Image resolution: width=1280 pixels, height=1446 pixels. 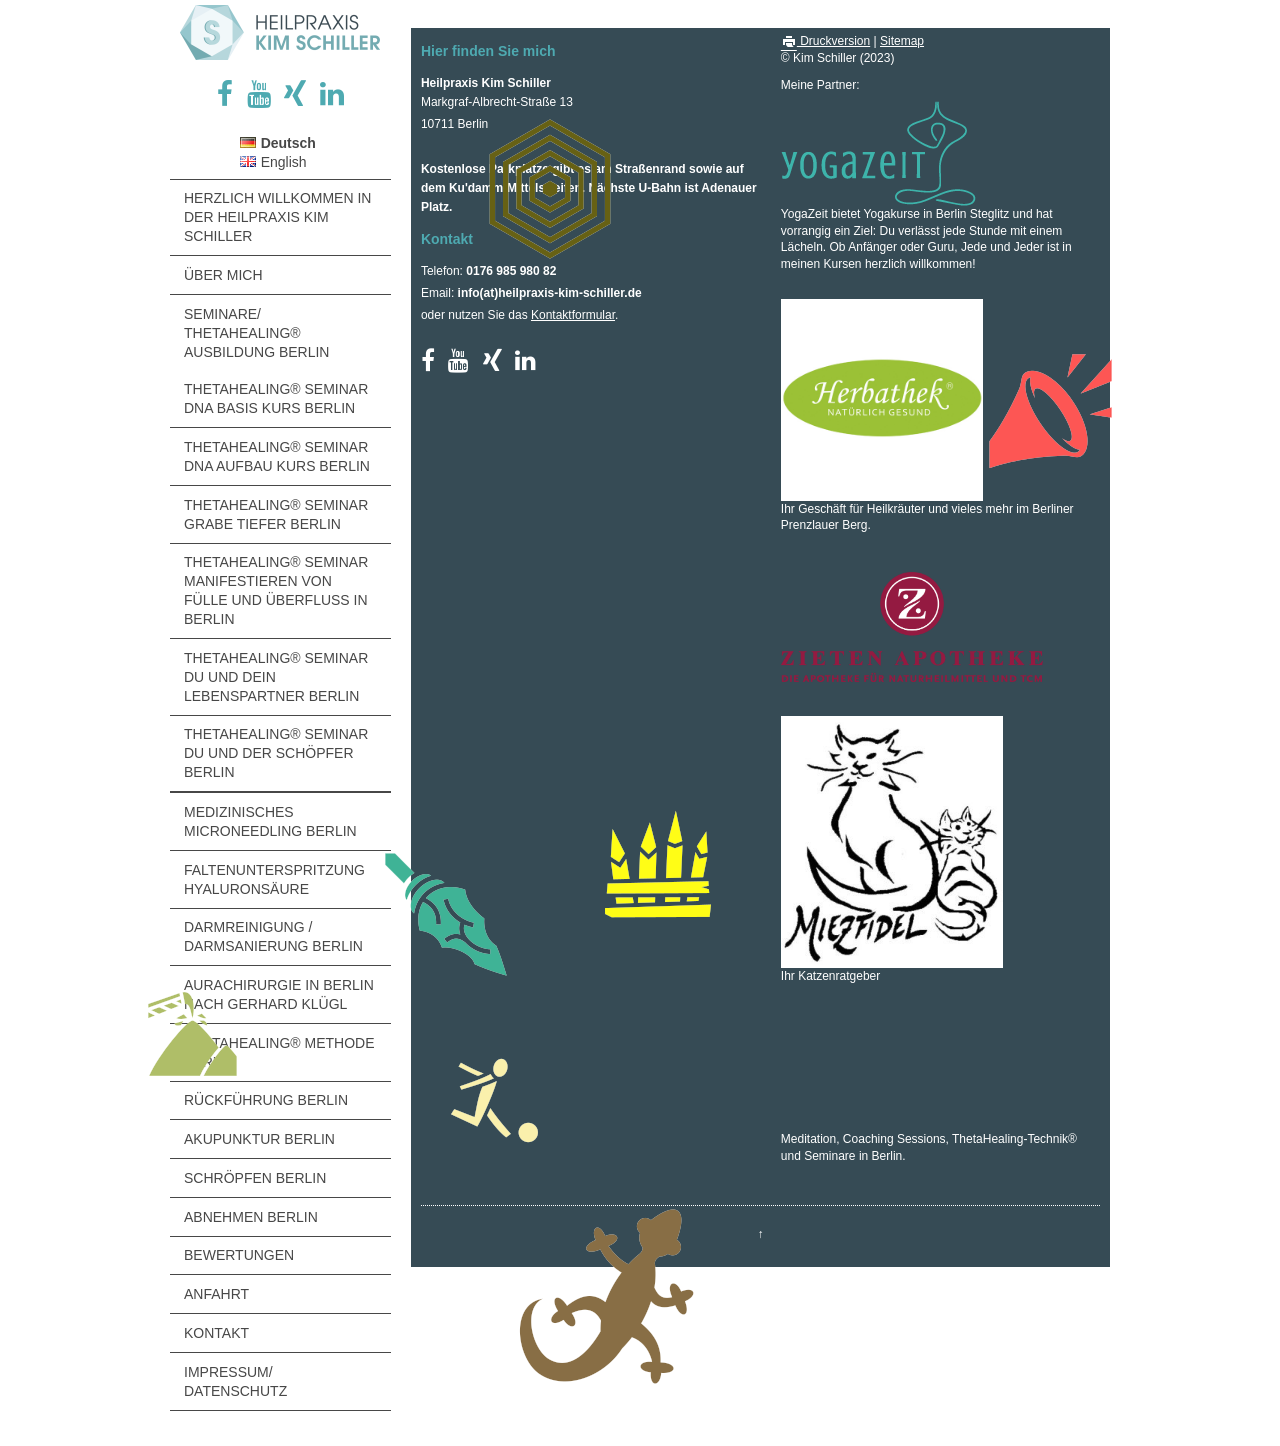 I want to click on access layered or nested game structures, so click(x=550, y=189).